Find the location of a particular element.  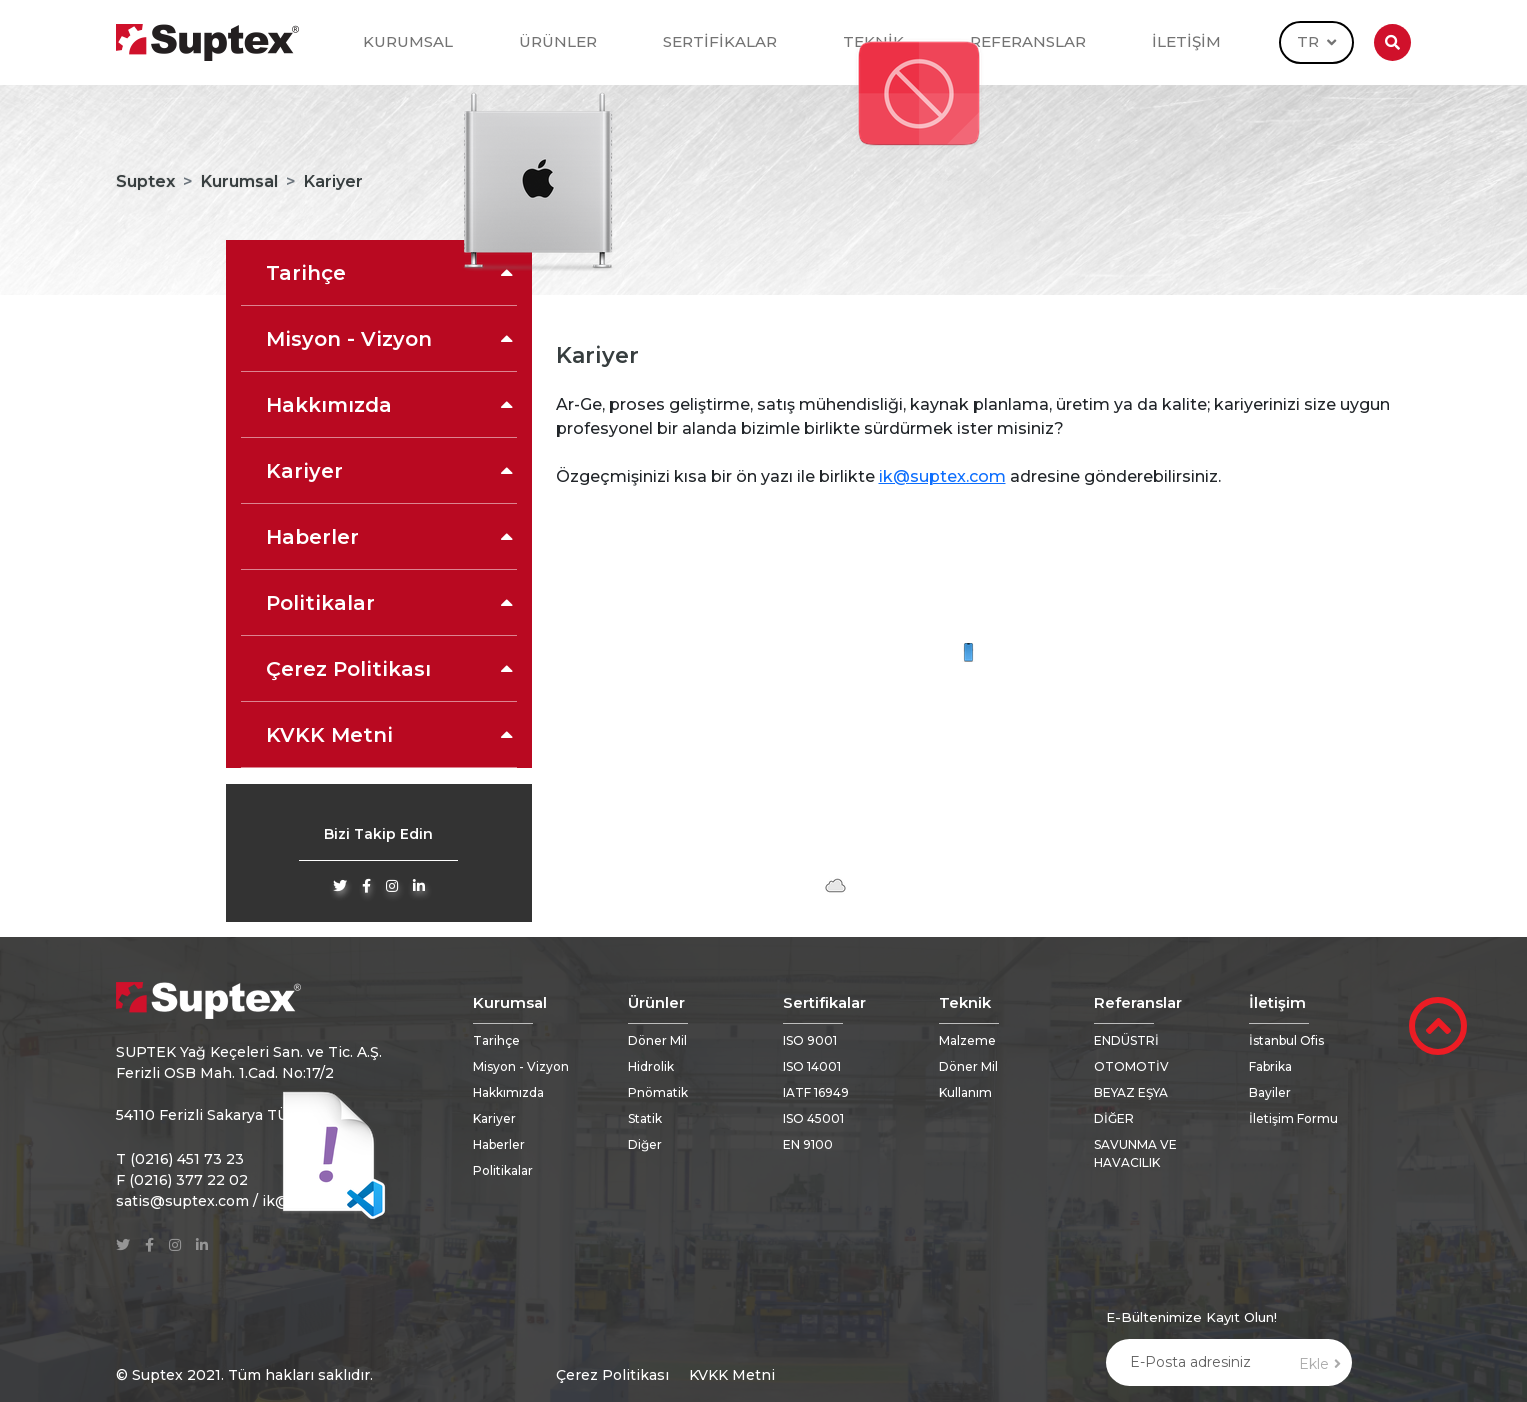

yaml file type in Visual Studio Code is located at coordinates (328, 1154).